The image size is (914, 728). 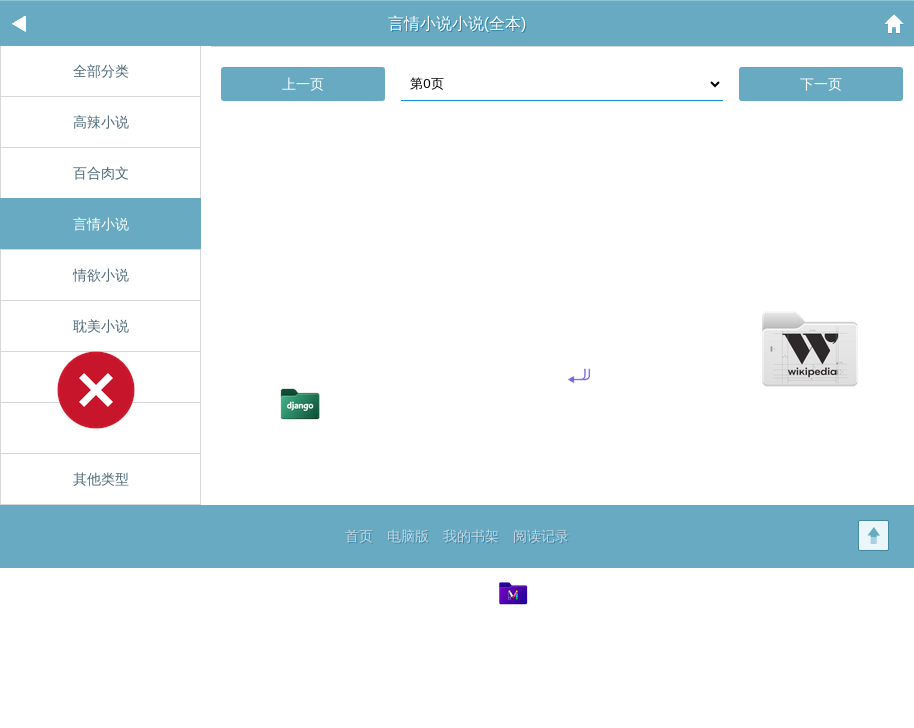 What do you see at coordinates (578, 374) in the screenshot?
I see `reply to all recipients of an email` at bounding box center [578, 374].